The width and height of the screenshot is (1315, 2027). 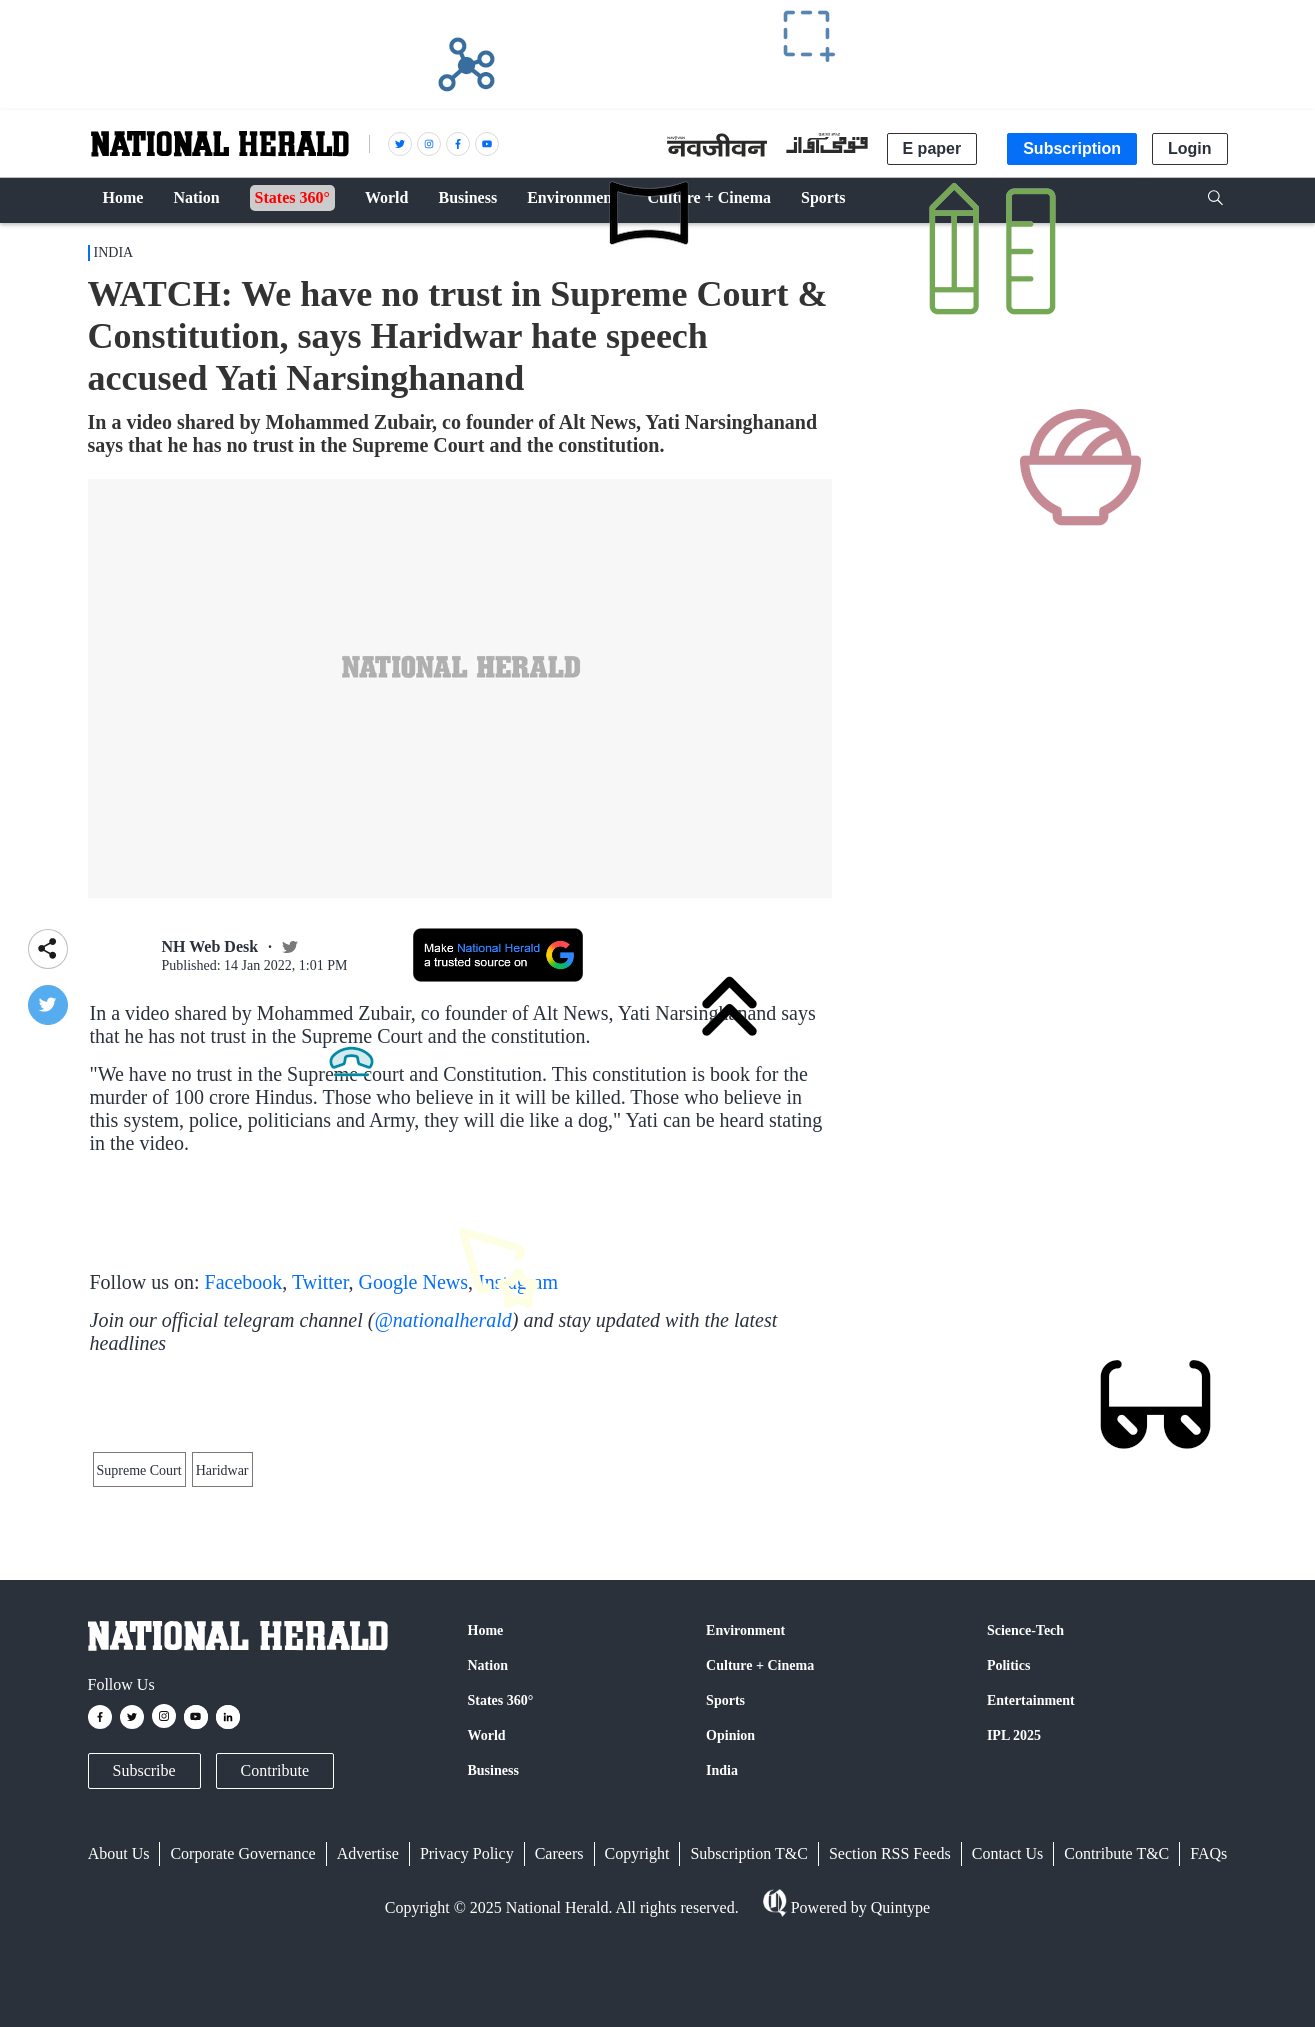 What do you see at coordinates (729, 1008) in the screenshot?
I see `scroll to top of page` at bounding box center [729, 1008].